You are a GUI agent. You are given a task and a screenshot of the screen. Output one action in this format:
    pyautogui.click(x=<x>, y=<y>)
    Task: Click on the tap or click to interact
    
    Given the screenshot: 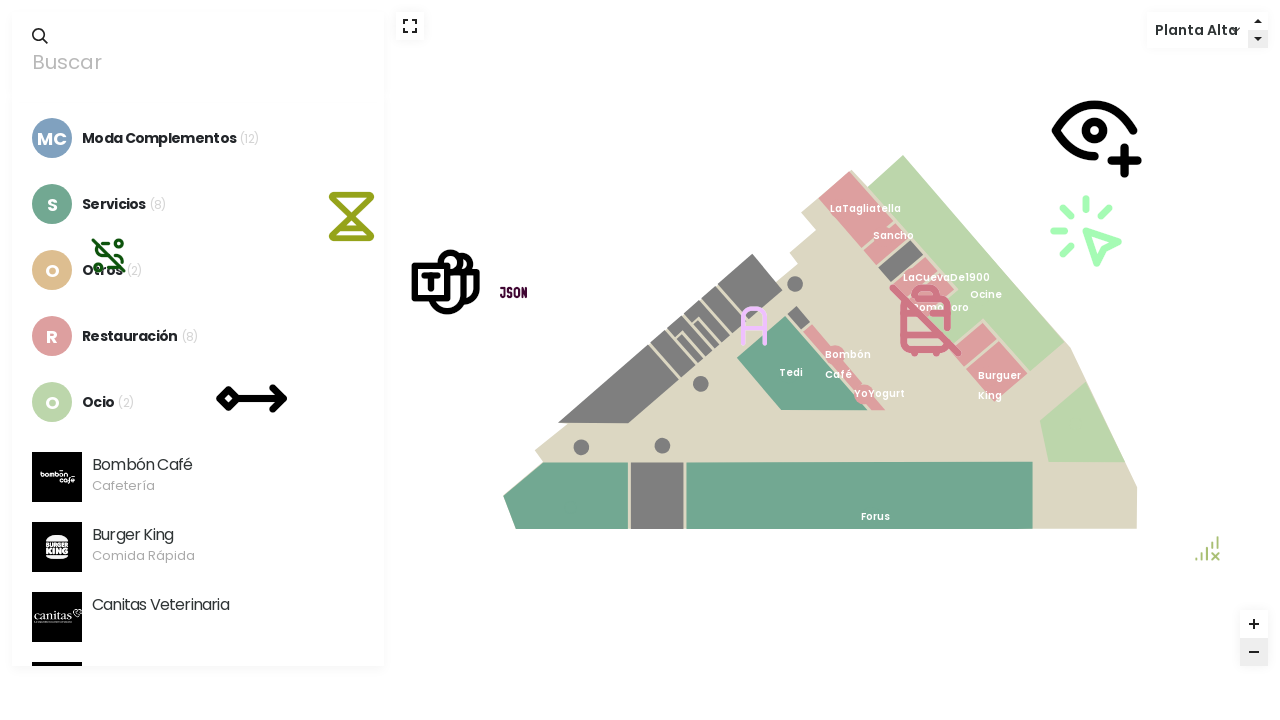 What is the action you would take?
    pyautogui.click(x=1086, y=231)
    